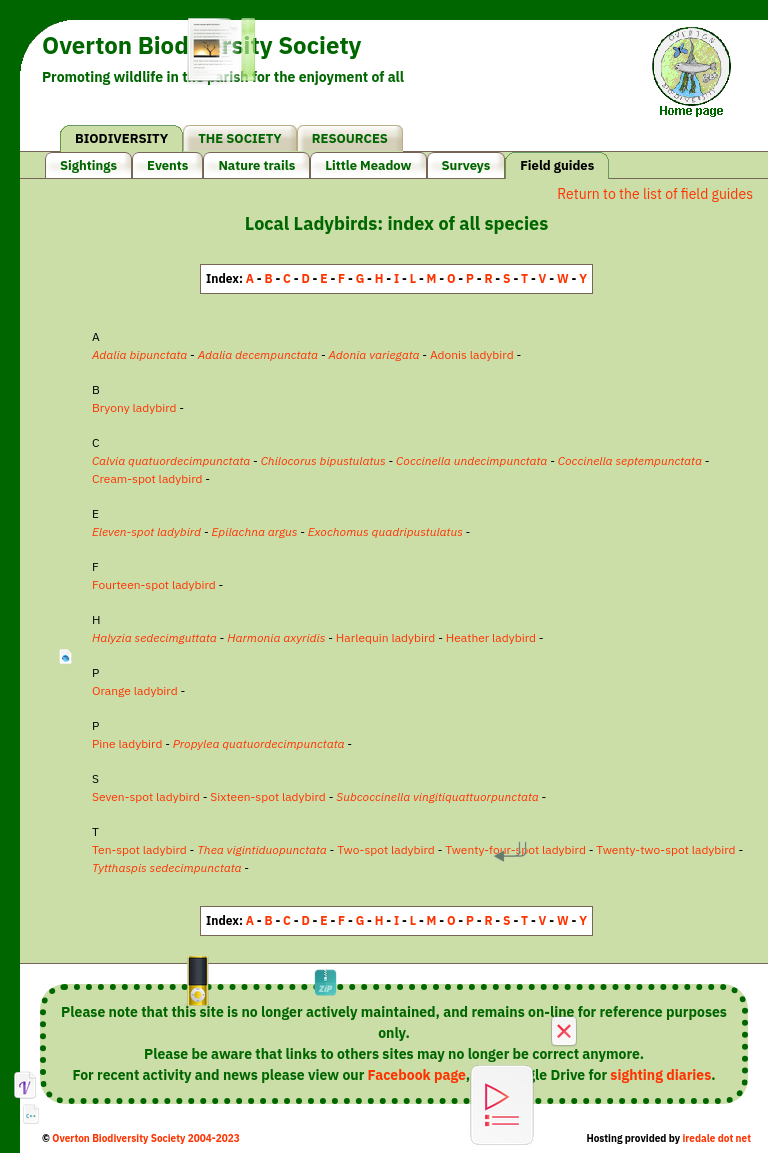  What do you see at coordinates (25, 1085) in the screenshot?
I see `vala source code file` at bounding box center [25, 1085].